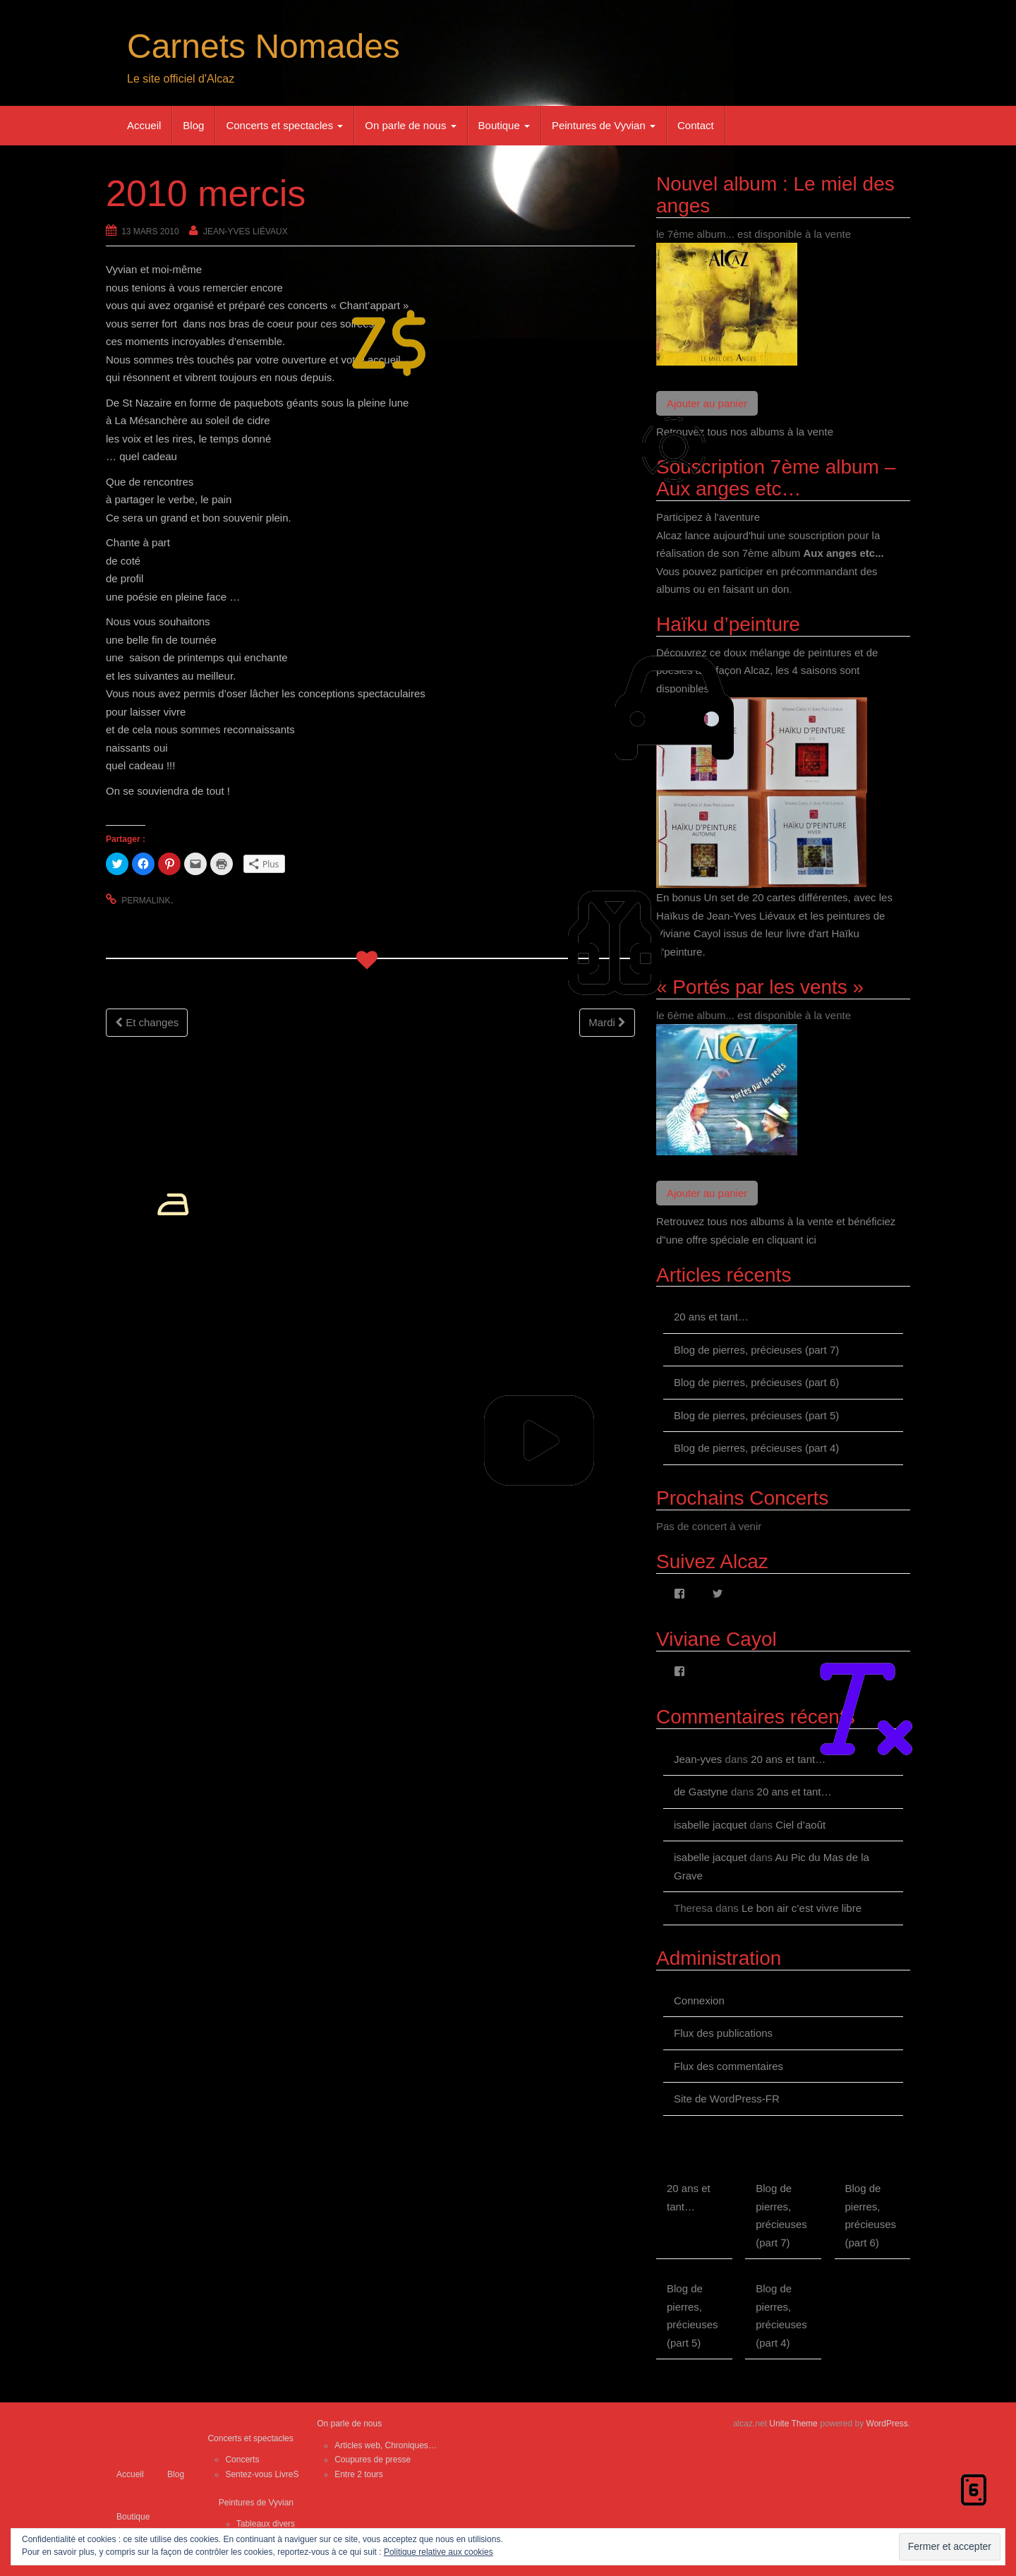  What do you see at coordinates (539, 1440) in the screenshot?
I see `open YouTube` at bounding box center [539, 1440].